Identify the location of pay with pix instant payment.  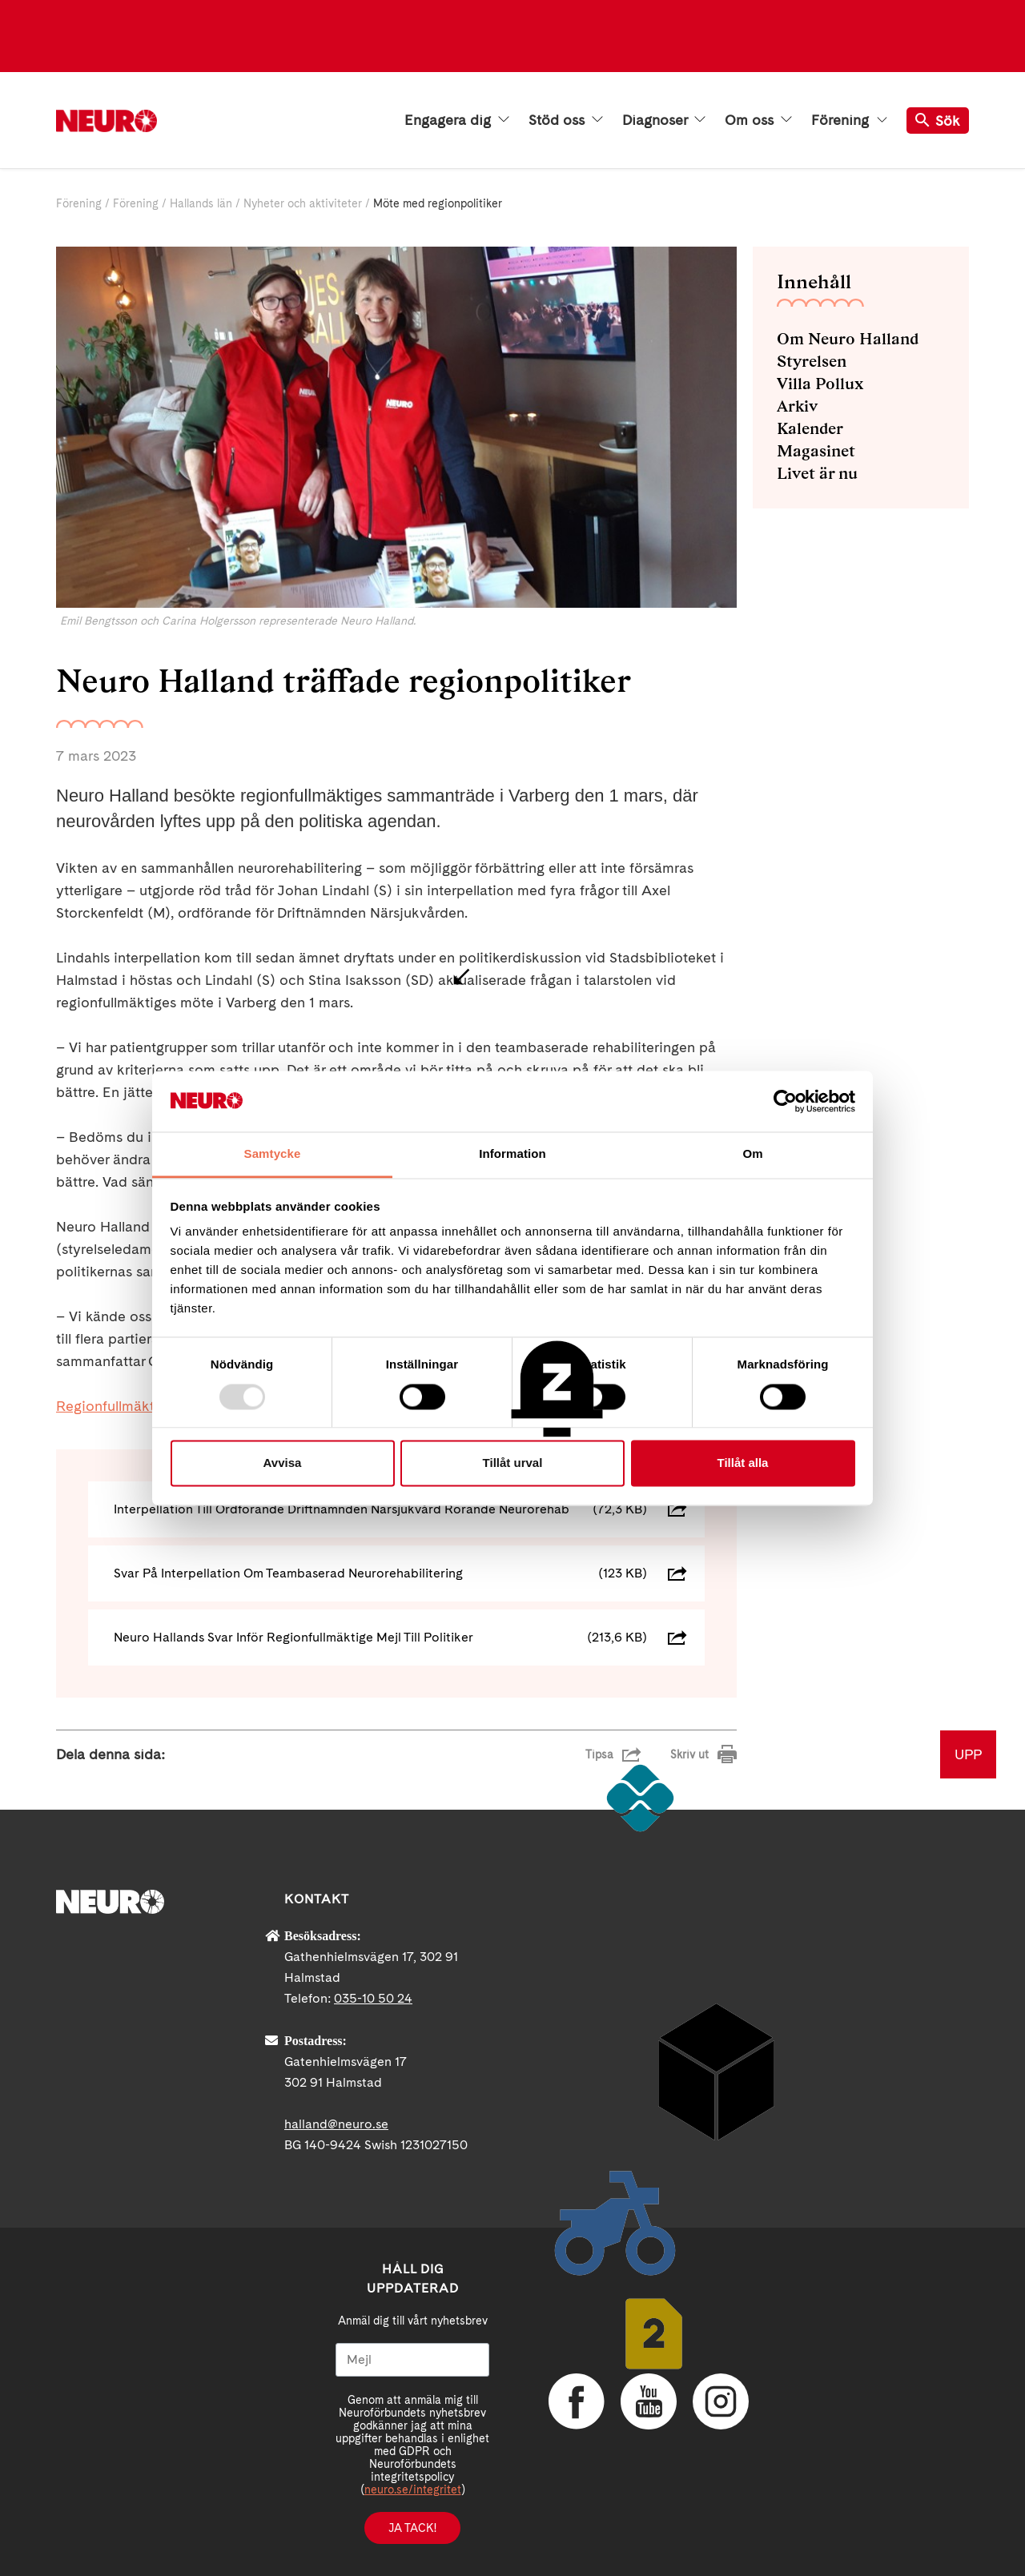
(640, 1798).